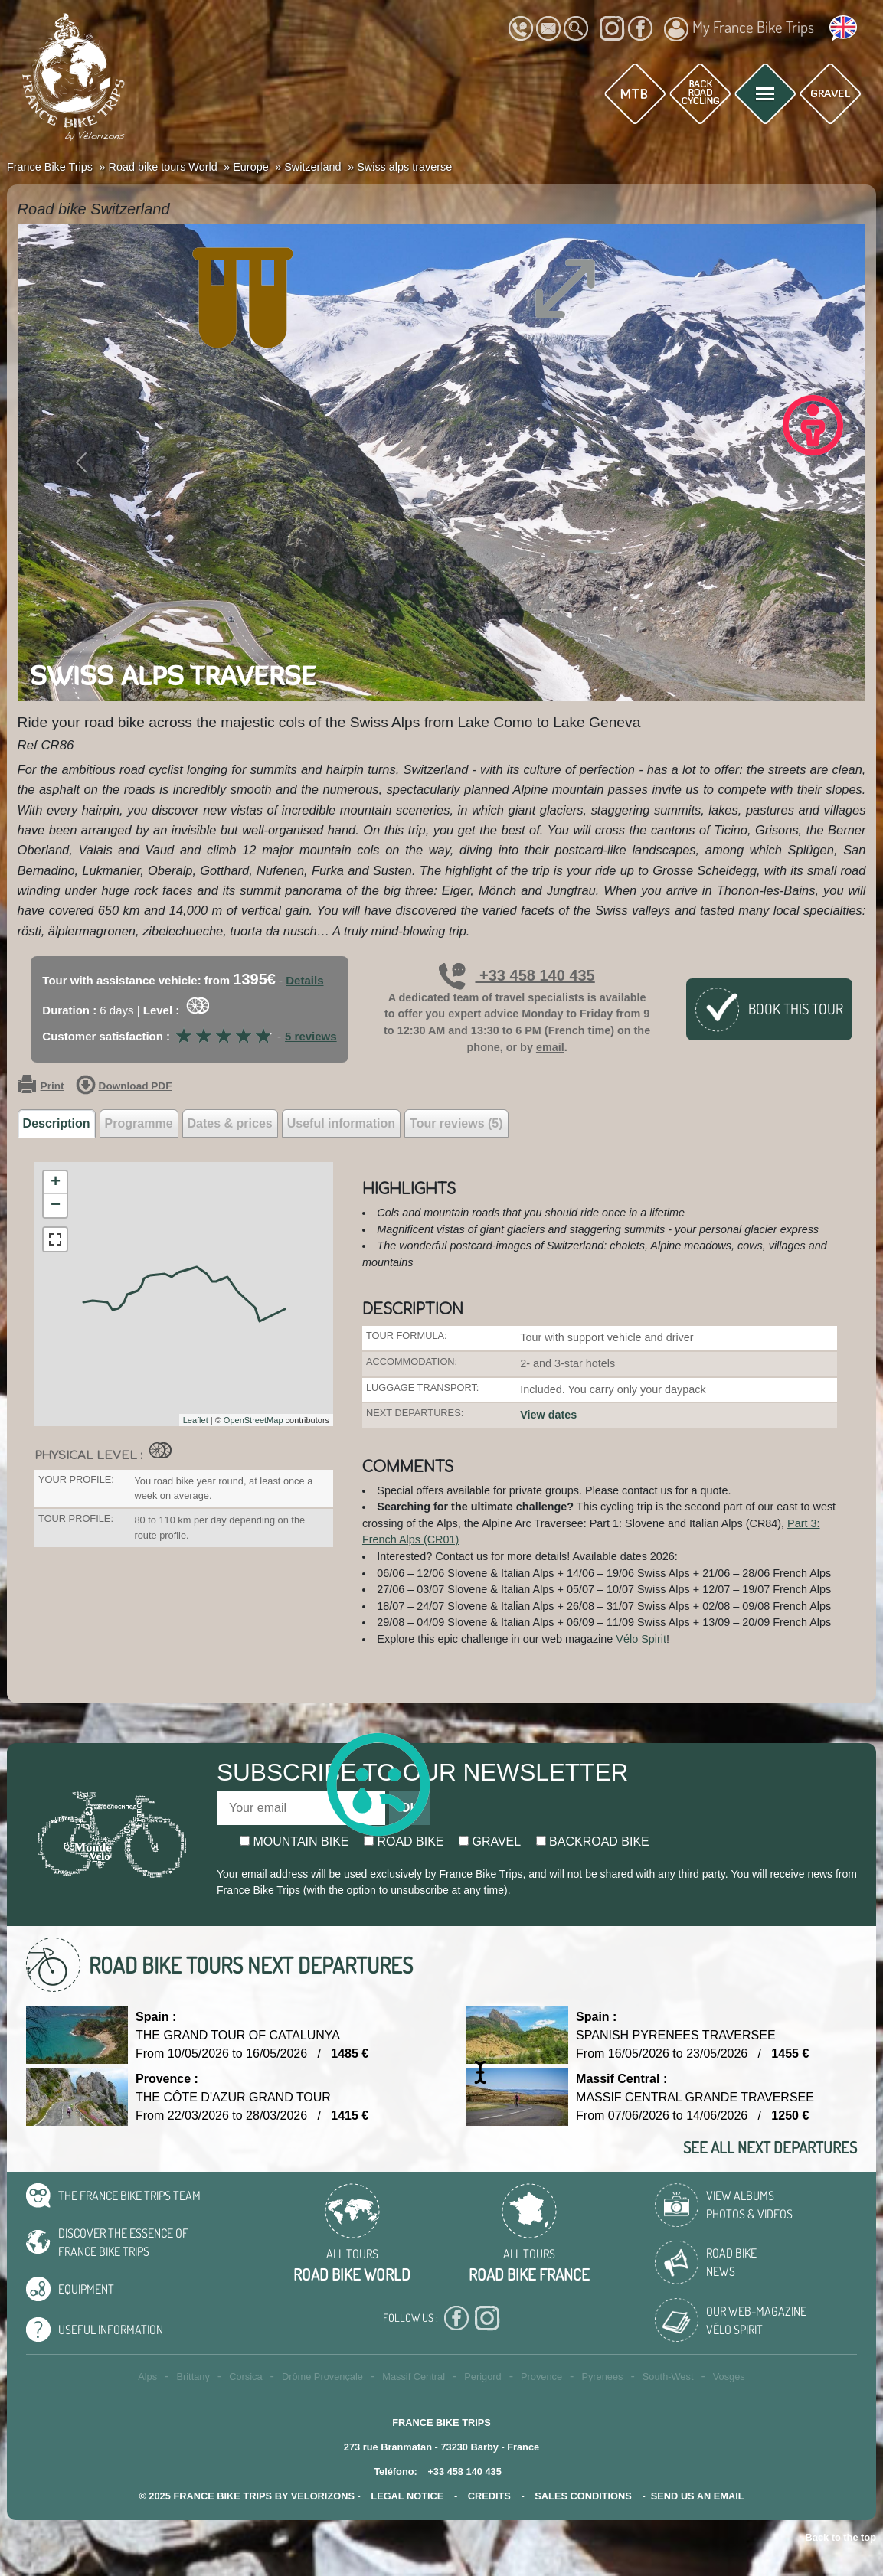 The height and width of the screenshot is (2576, 883). What do you see at coordinates (813, 425) in the screenshot?
I see `indicates creative commons attribution license required` at bounding box center [813, 425].